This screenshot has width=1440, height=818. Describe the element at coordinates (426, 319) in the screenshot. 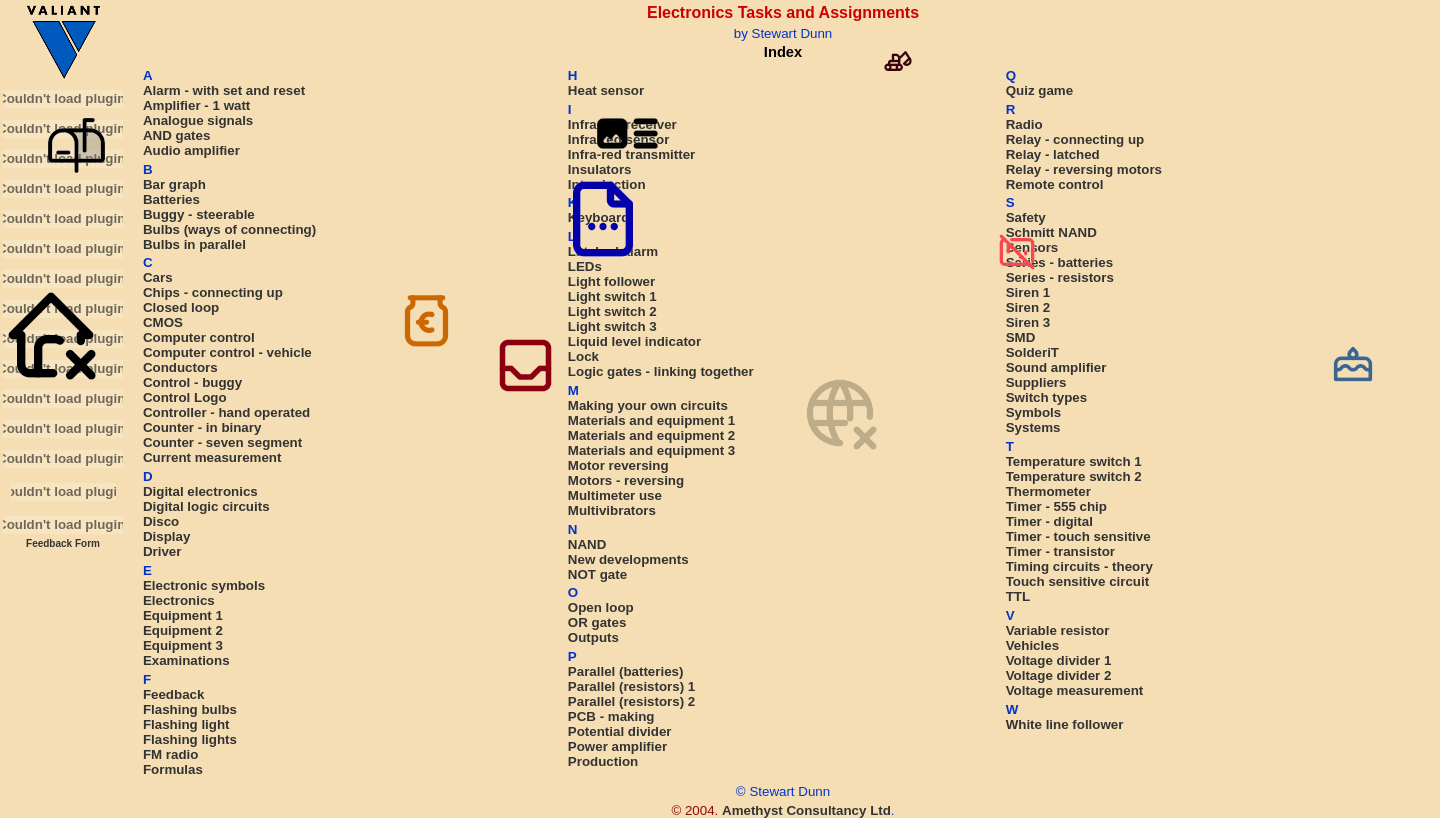

I see `leave a tip or donation in euros` at that location.